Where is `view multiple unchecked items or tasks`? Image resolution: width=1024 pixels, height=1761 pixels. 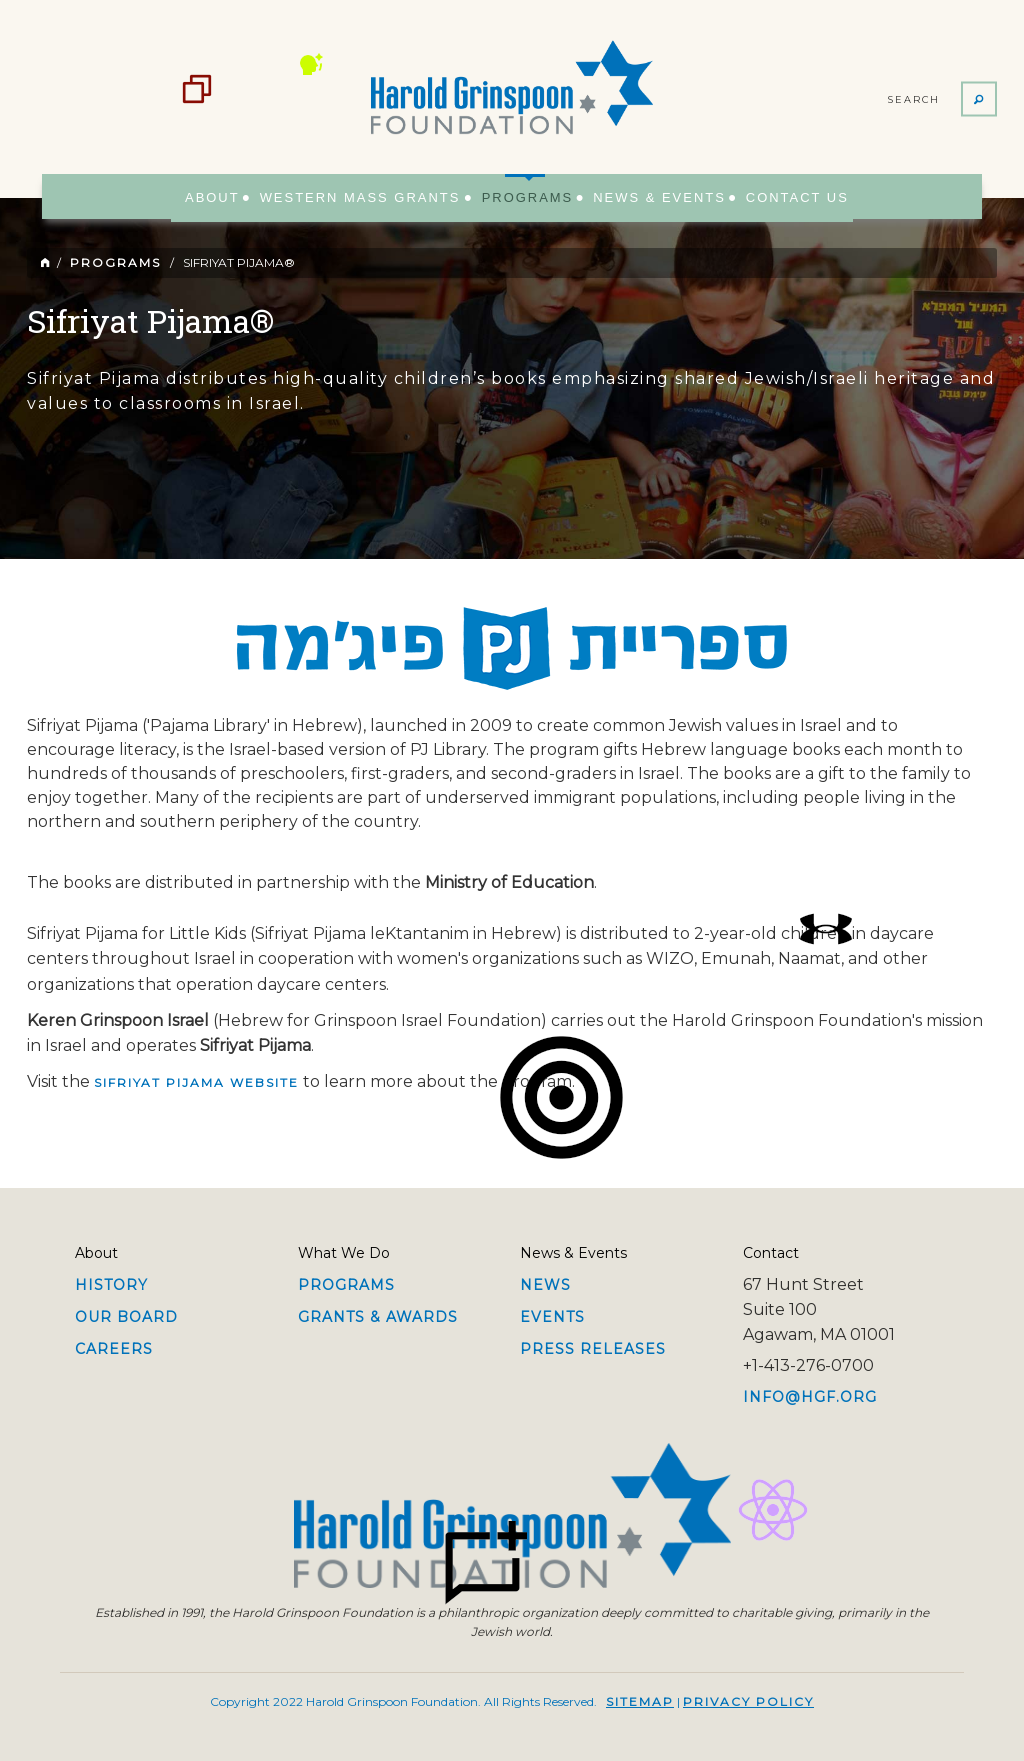 view multiple unchecked items or tasks is located at coordinates (197, 89).